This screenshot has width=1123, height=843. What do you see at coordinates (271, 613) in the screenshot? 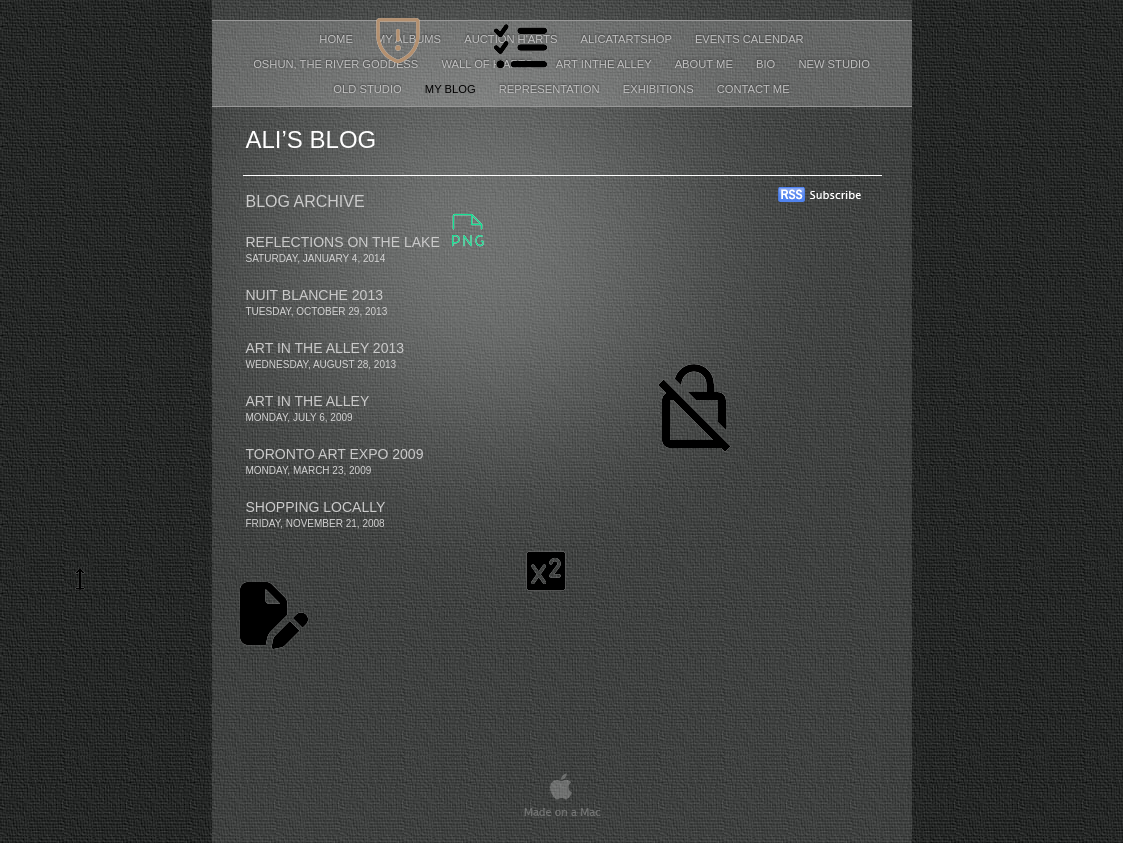
I see `edit this document` at bounding box center [271, 613].